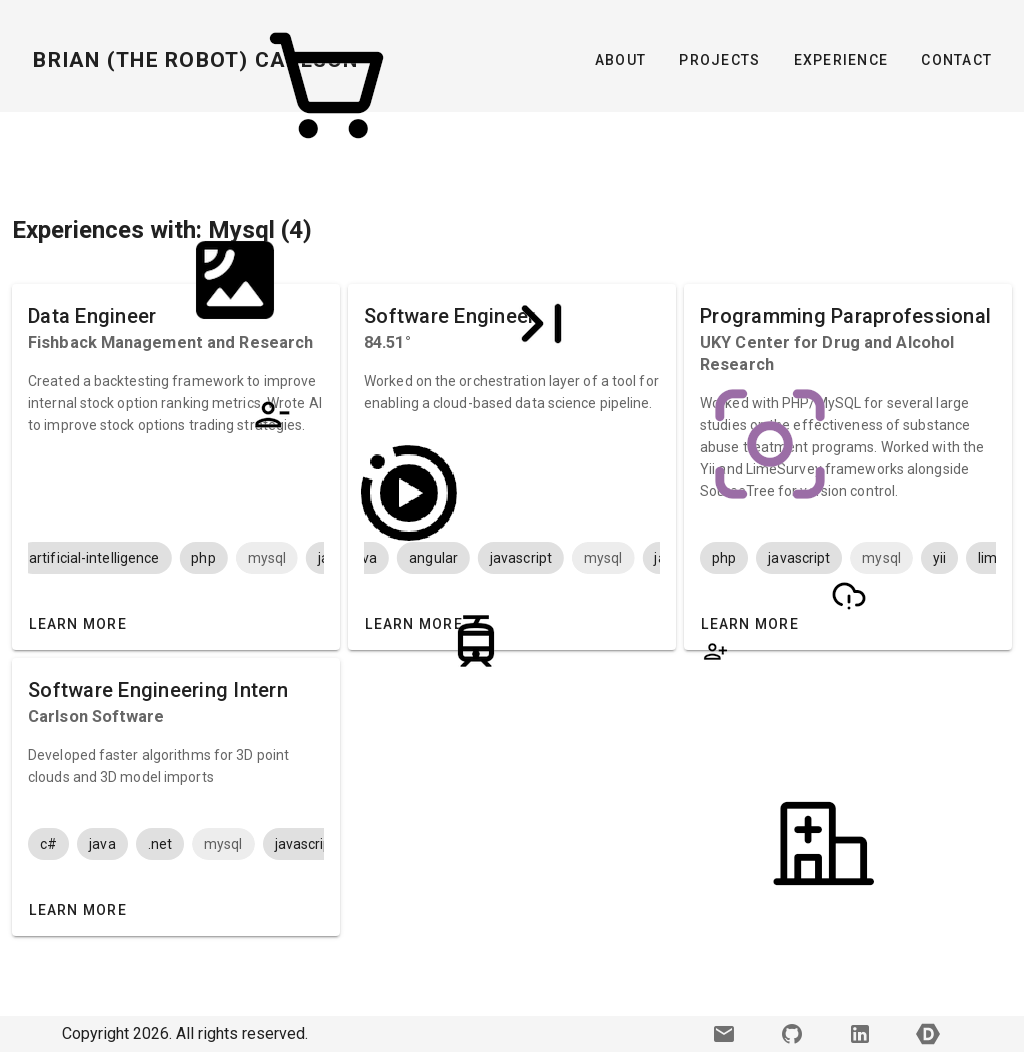  Describe the element at coordinates (541, 323) in the screenshot. I see `go to the last page` at that location.